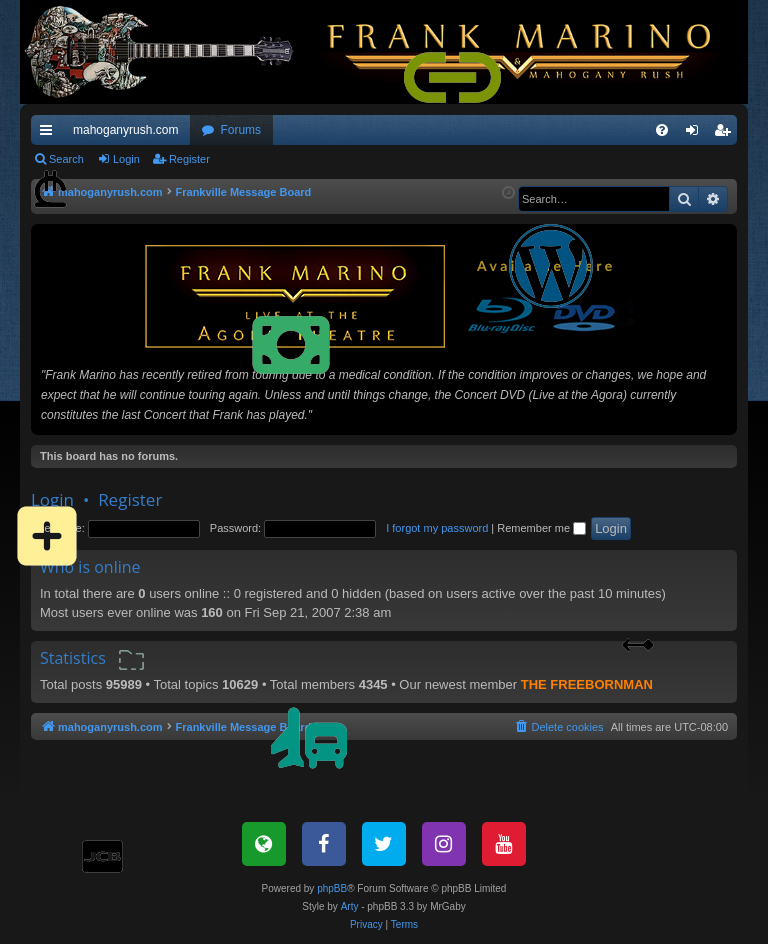  I want to click on go back or return to previous step, so click(638, 645).